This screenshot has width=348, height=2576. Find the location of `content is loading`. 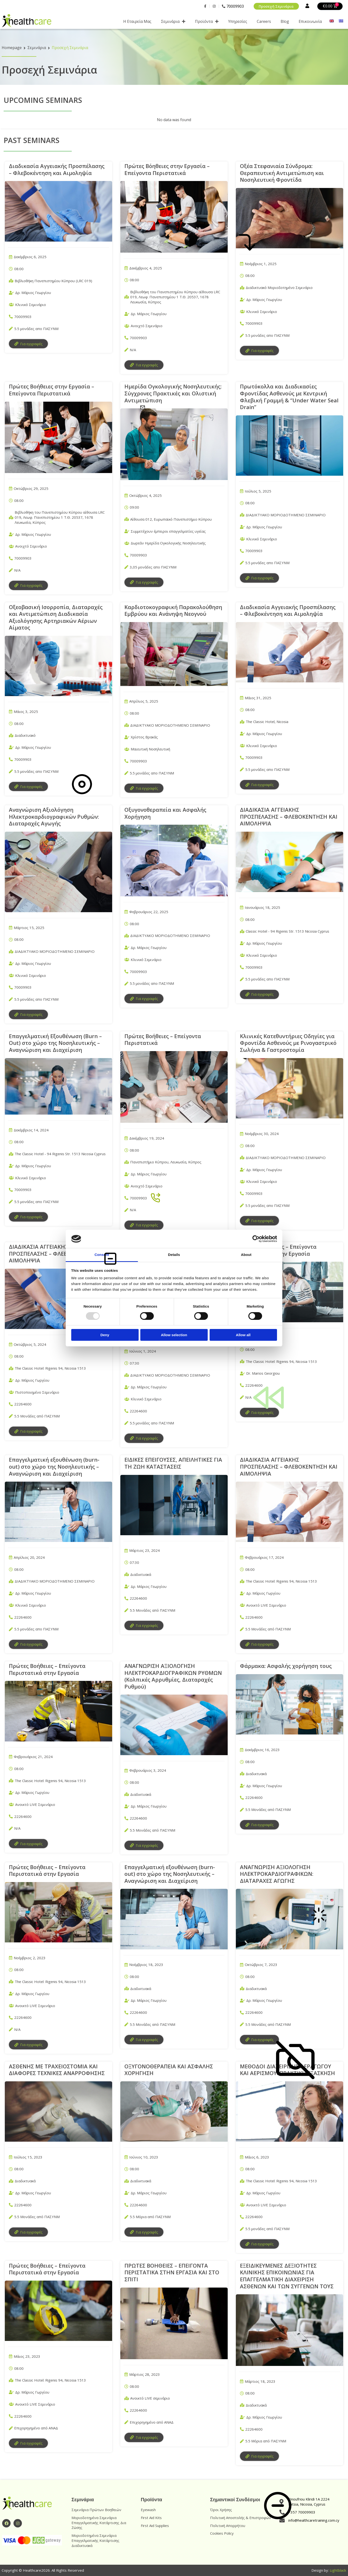

content is loading is located at coordinates (319, 1915).